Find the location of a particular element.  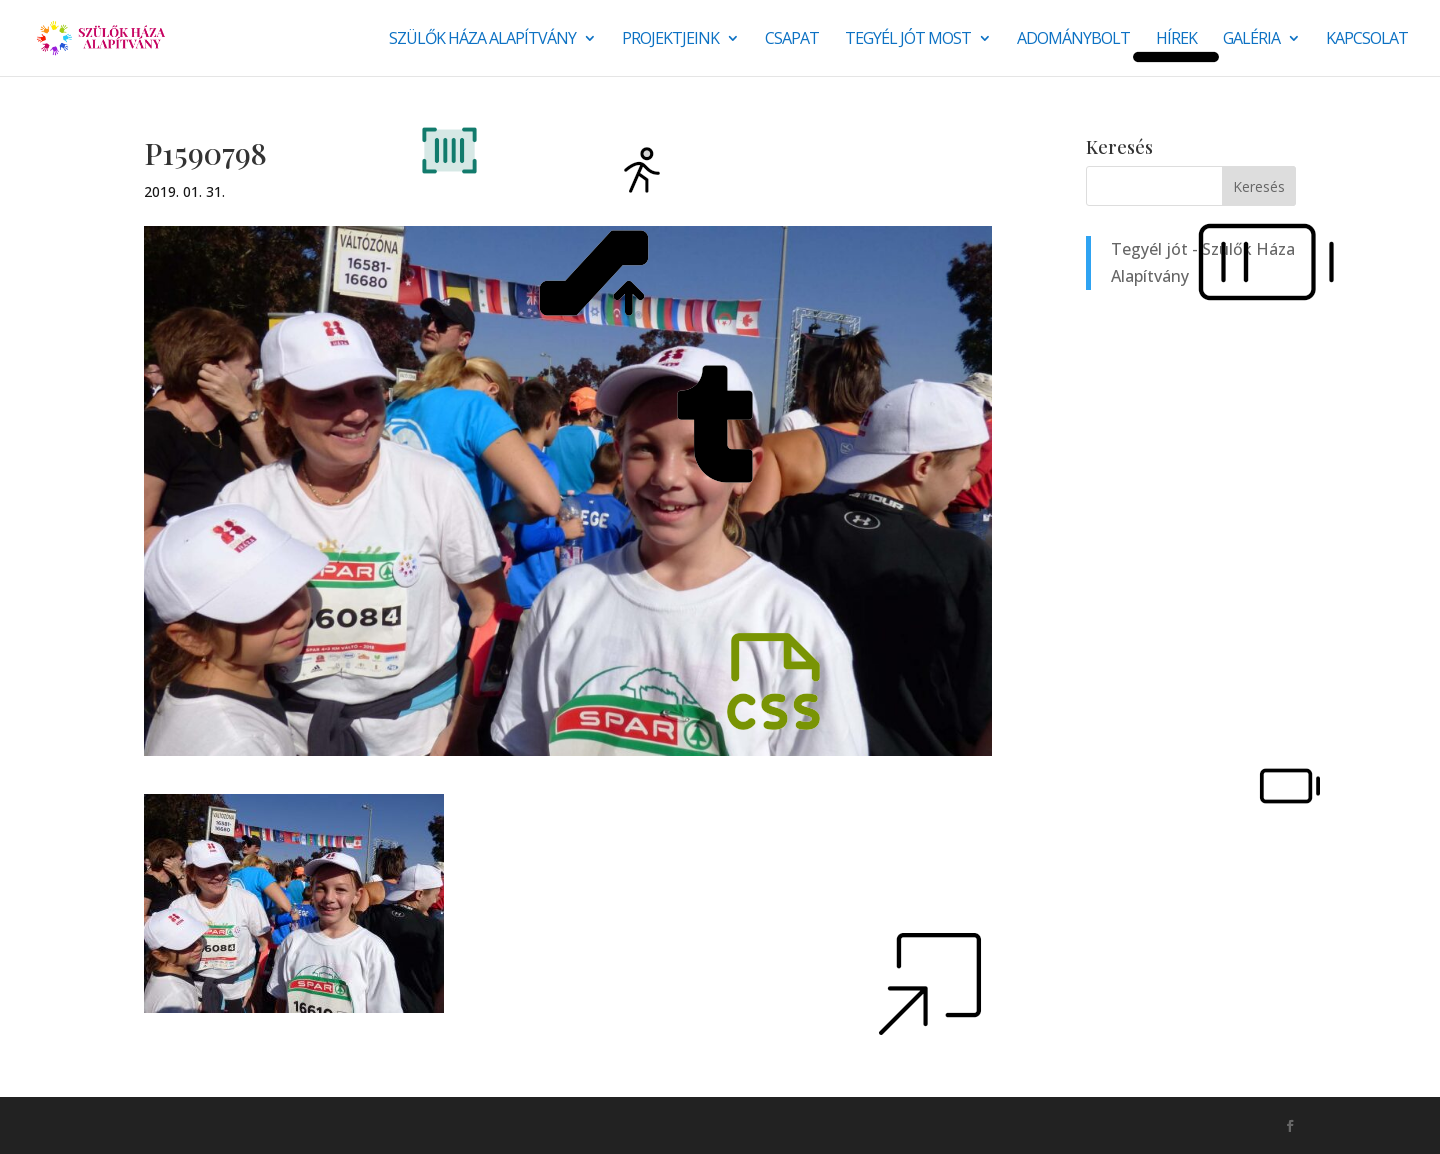

remove an item from a list or cart is located at coordinates (1176, 57).